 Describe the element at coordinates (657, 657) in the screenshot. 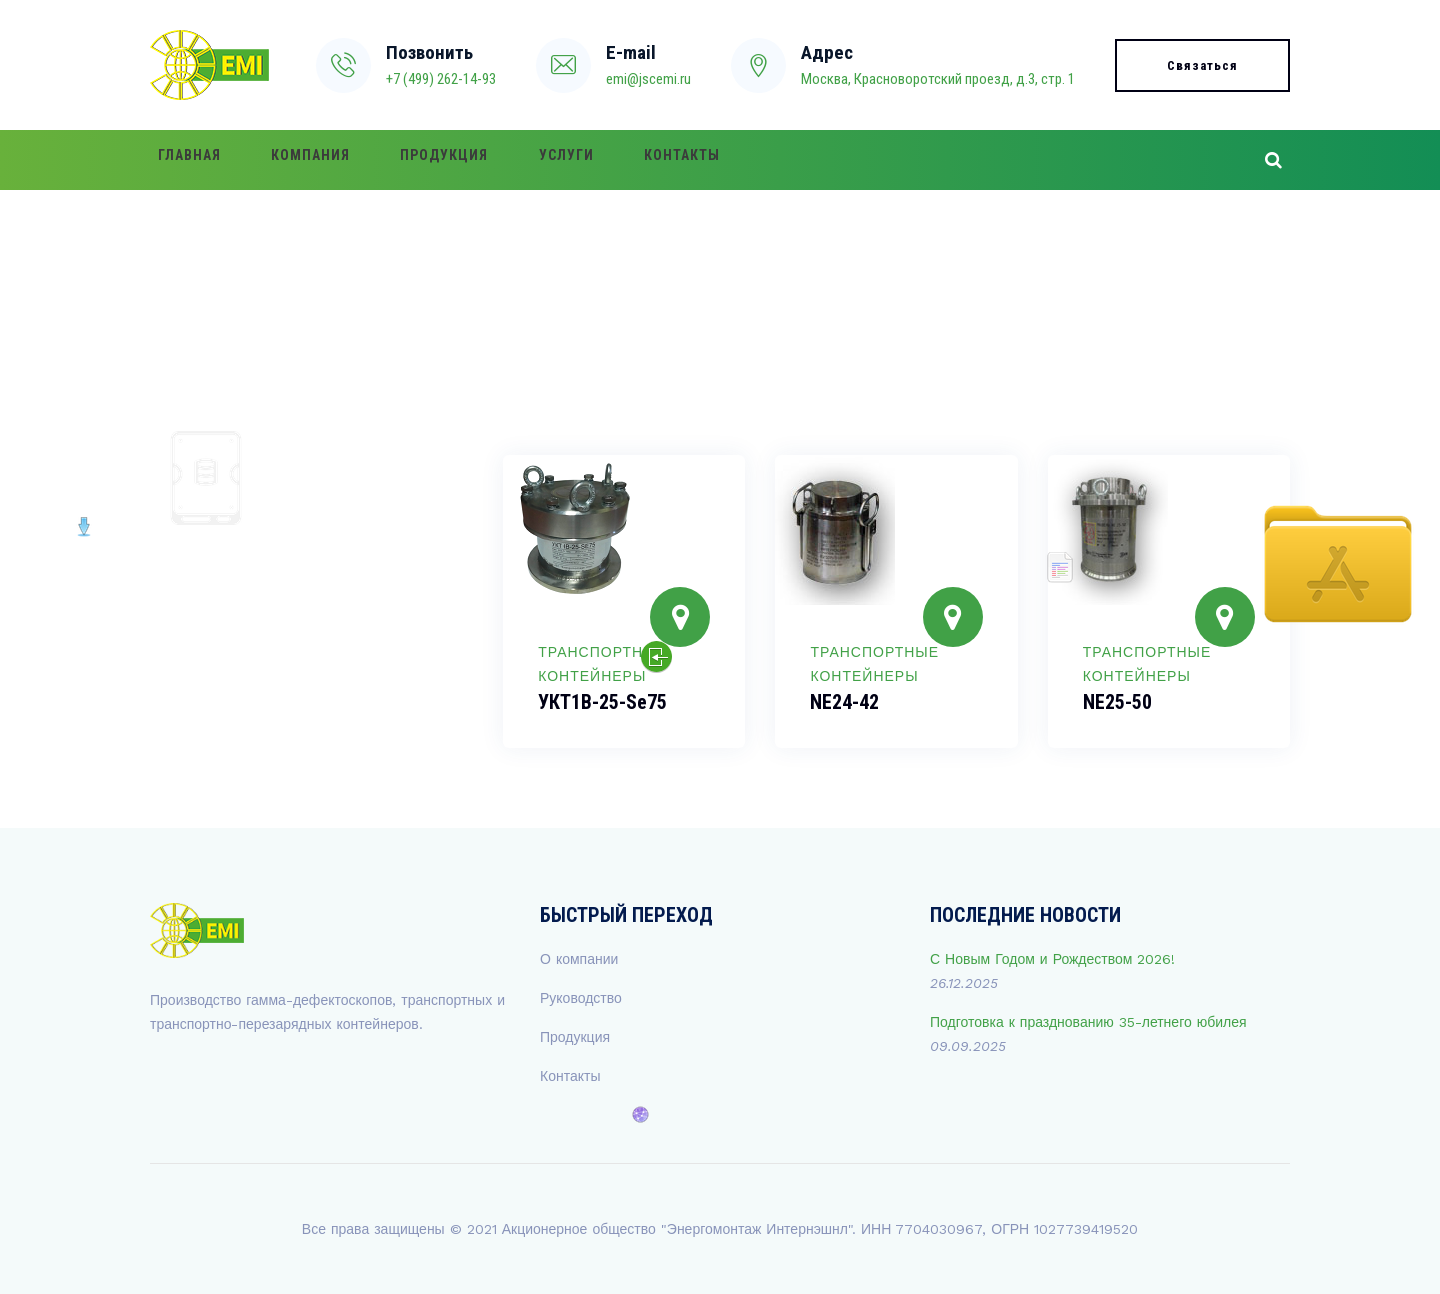

I see `log out of the current session` at that location.